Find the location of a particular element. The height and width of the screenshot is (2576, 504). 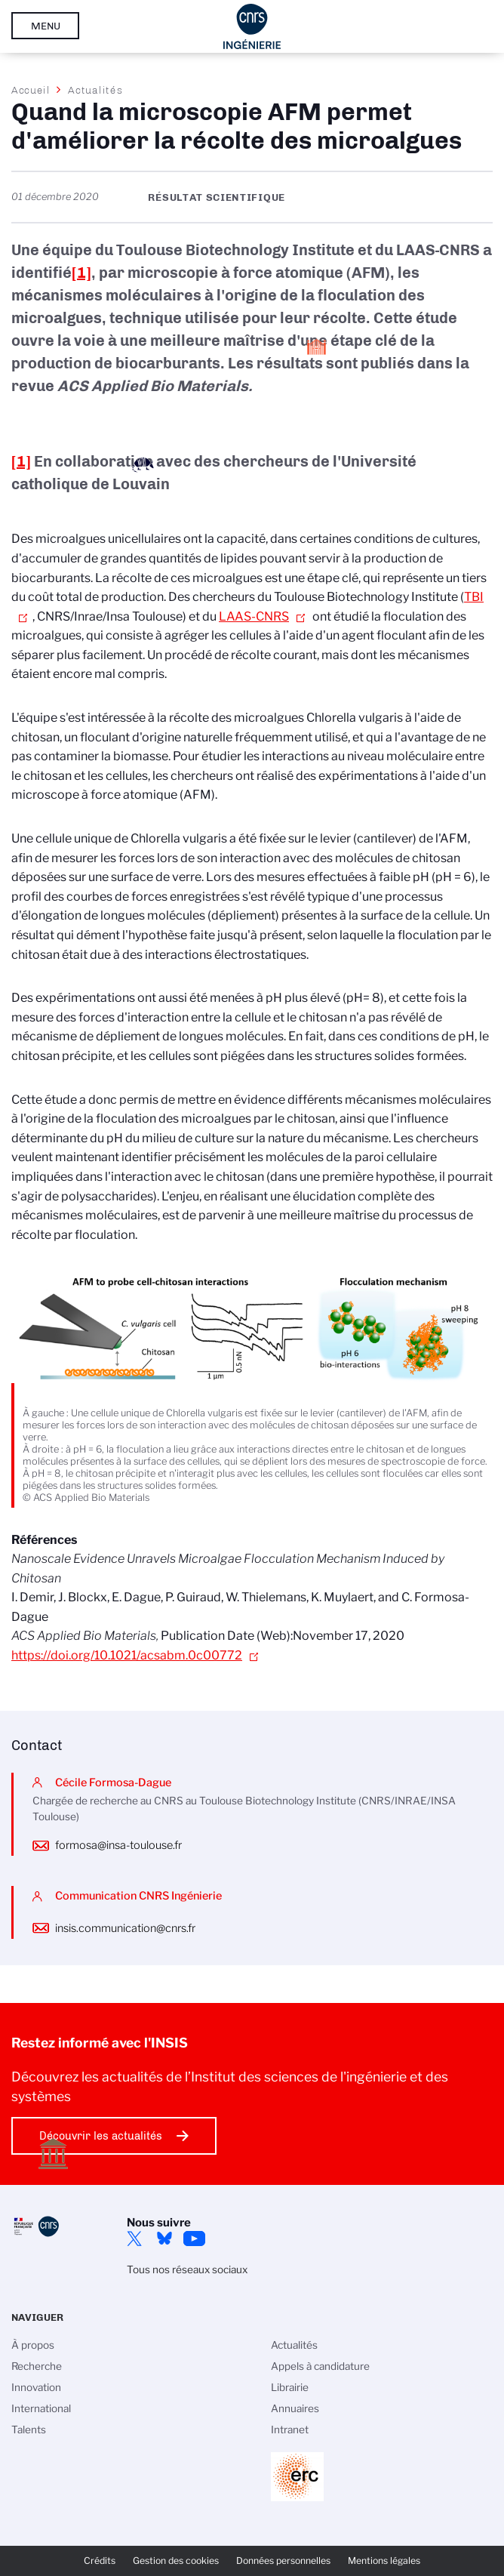

access banking or financial services is located at coordinates (53, 2153).